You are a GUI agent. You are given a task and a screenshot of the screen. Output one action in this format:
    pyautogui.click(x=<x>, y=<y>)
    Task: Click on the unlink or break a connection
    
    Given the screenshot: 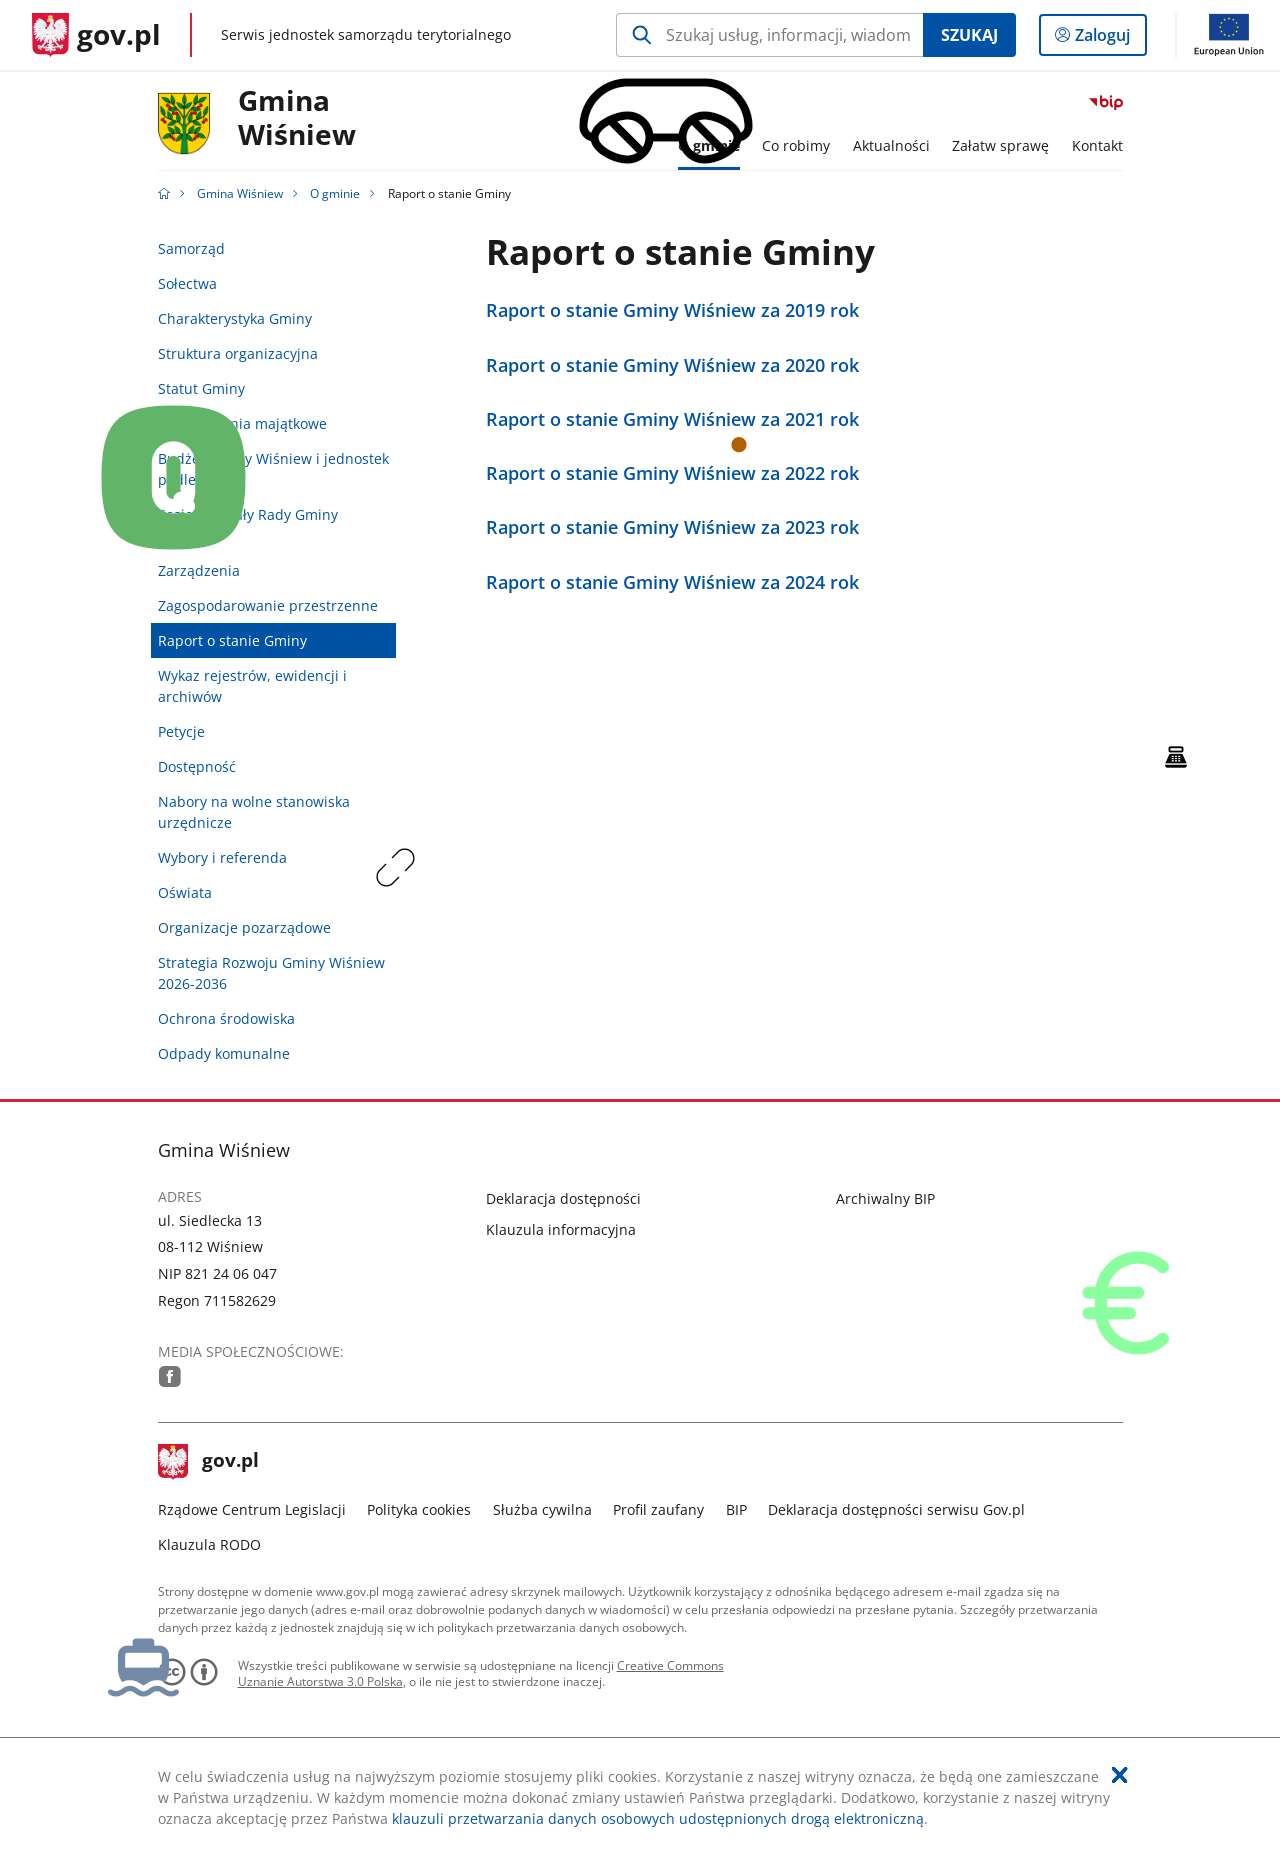 What is the action you would take?
    pyautogui.click(x=395, y=867)
    